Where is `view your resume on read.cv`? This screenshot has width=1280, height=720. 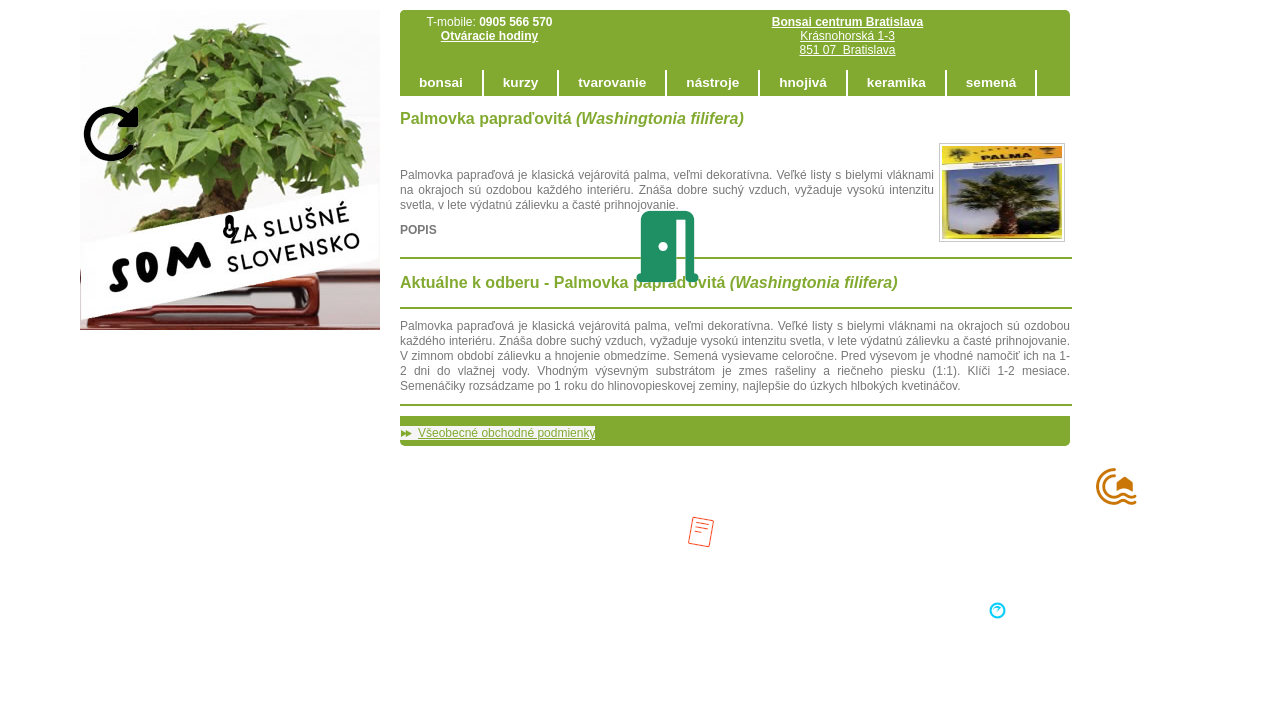 view your resume on read.cv is located at coordinates (701, 532).